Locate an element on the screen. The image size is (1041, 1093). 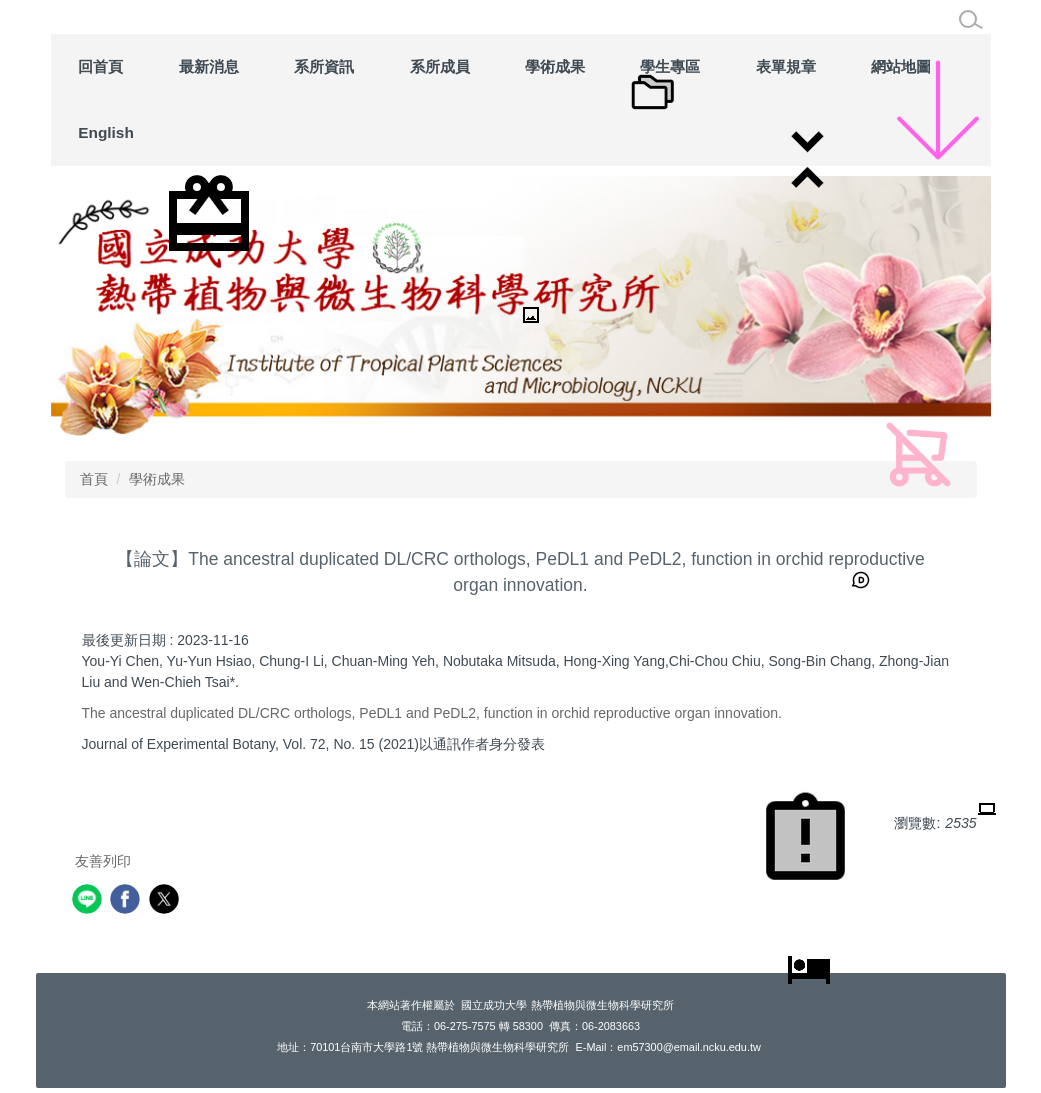
indicates an overdue or late assignment is located at coordinates (805, 840).